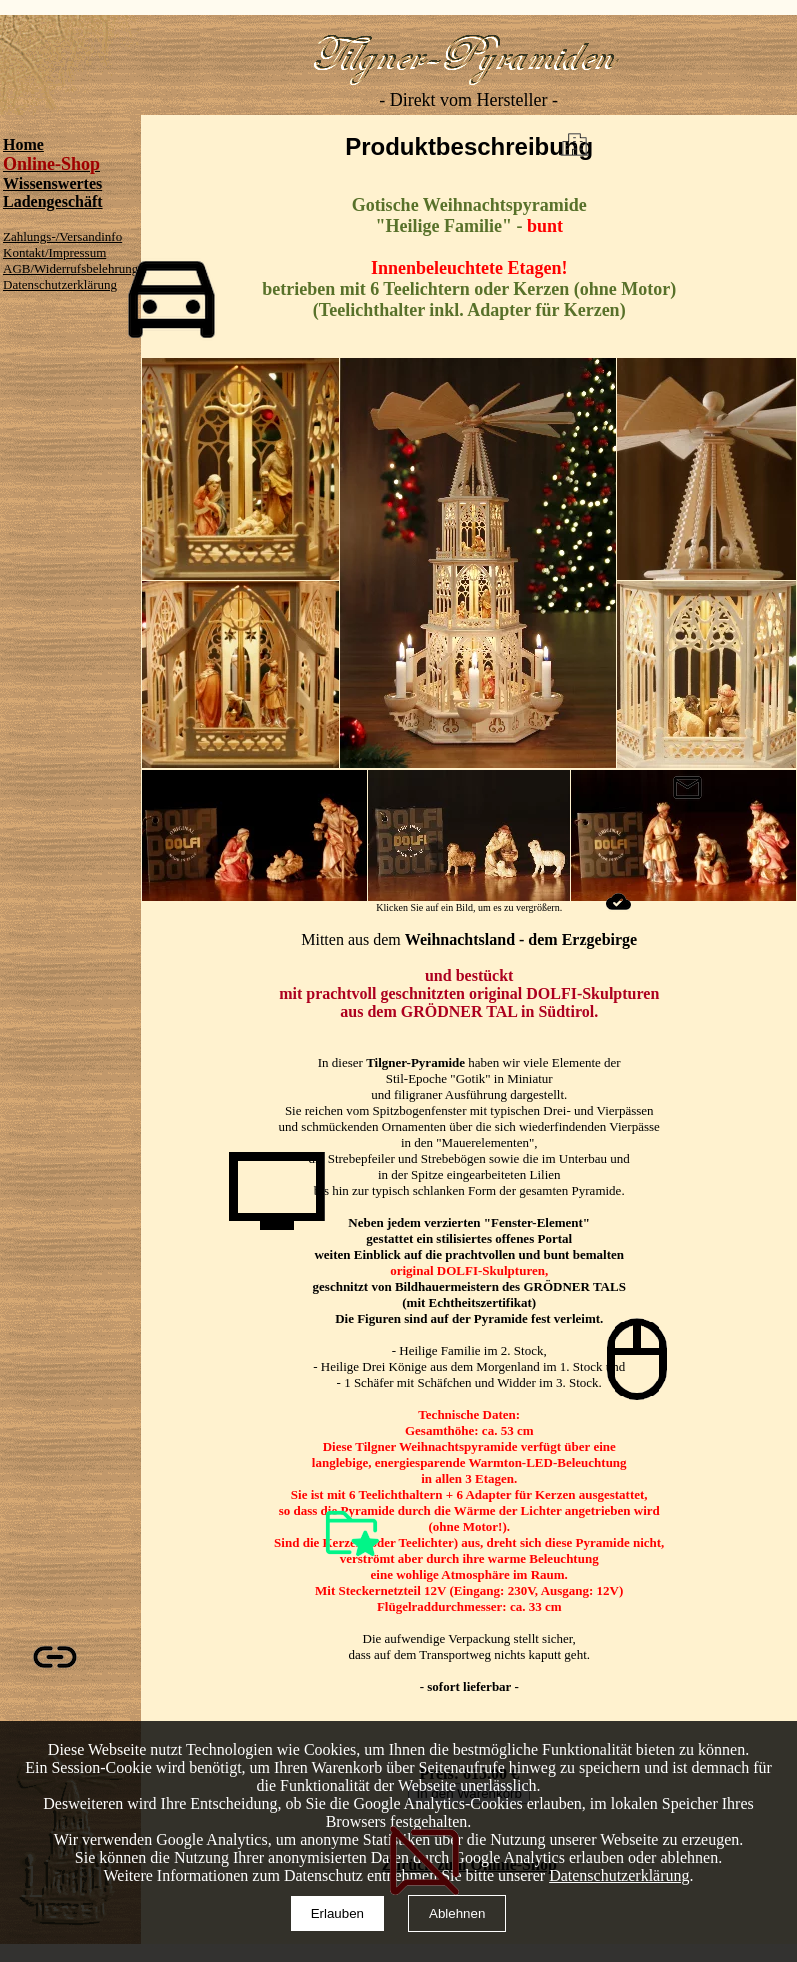  What do you see at coordinates (171, 299) in the screenshot?
I see `view estimated time of arrival for your drive` at bounding box center [171, 299].